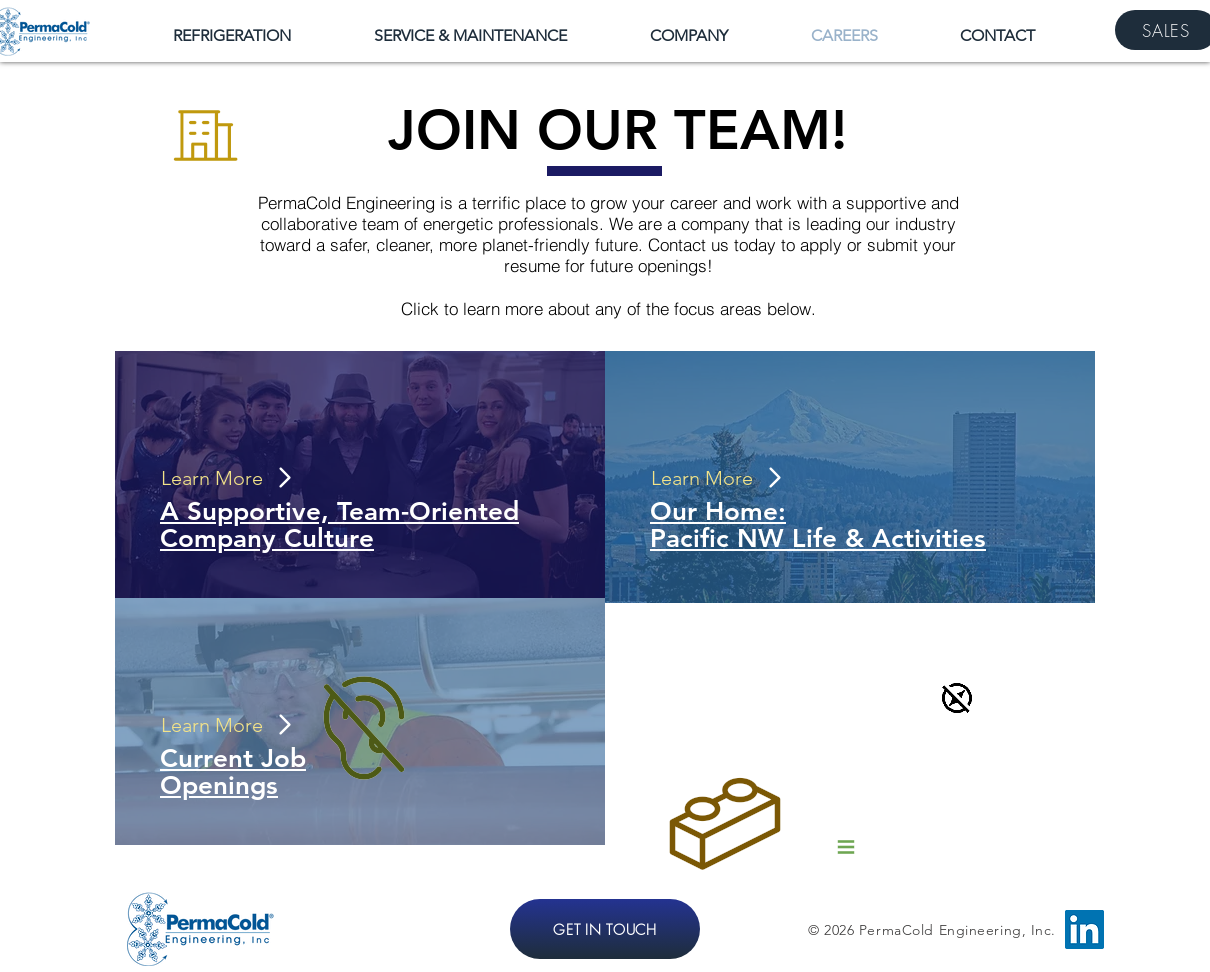  I want to click on disable compass or navigation features, so click(957, 698).